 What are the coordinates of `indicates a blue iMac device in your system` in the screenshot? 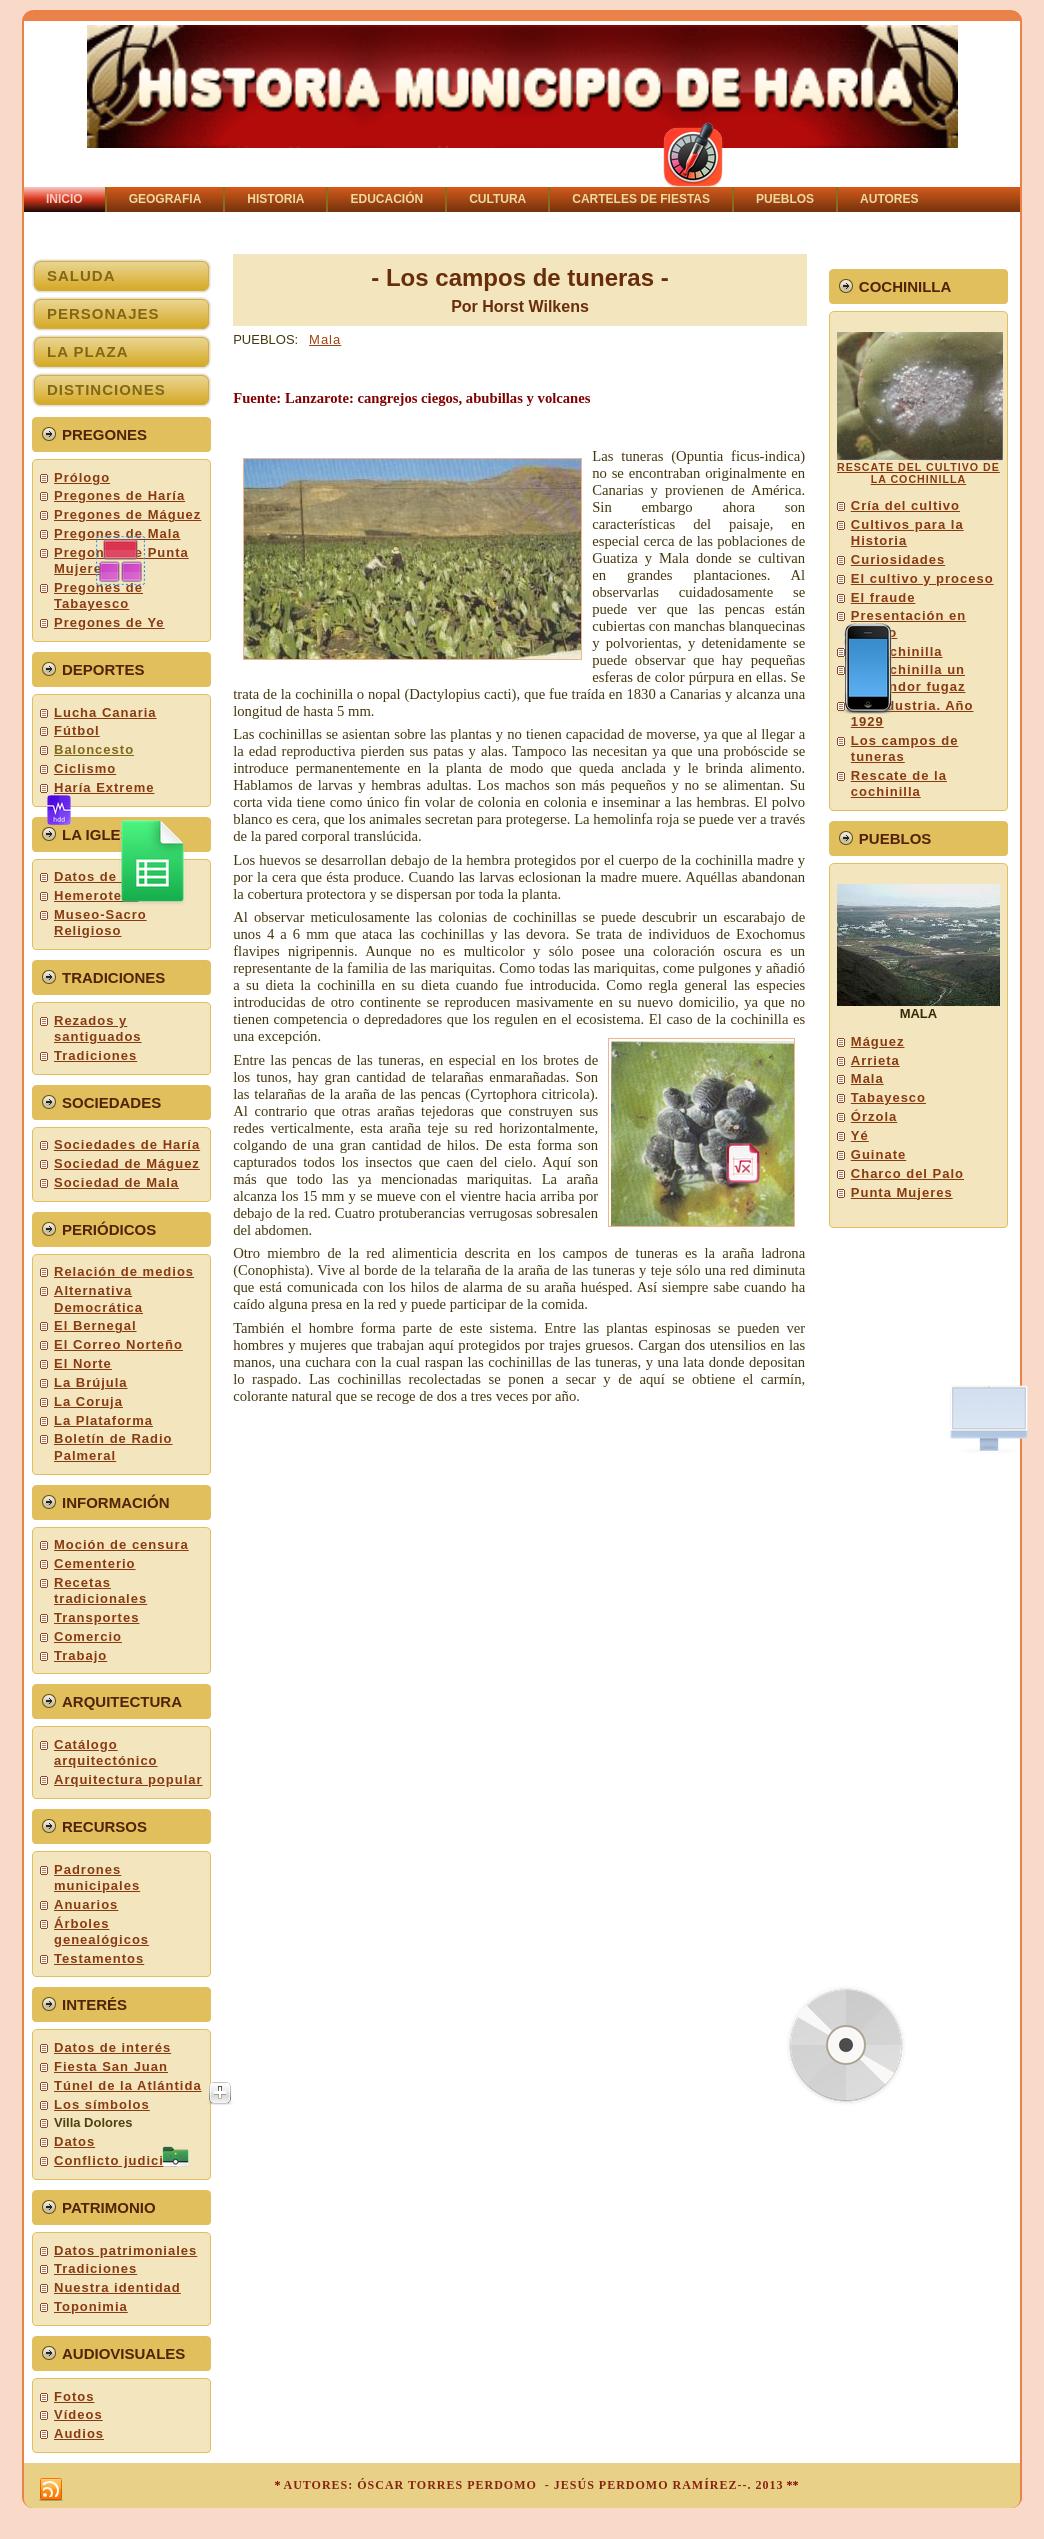 It's located at (989, 1417).